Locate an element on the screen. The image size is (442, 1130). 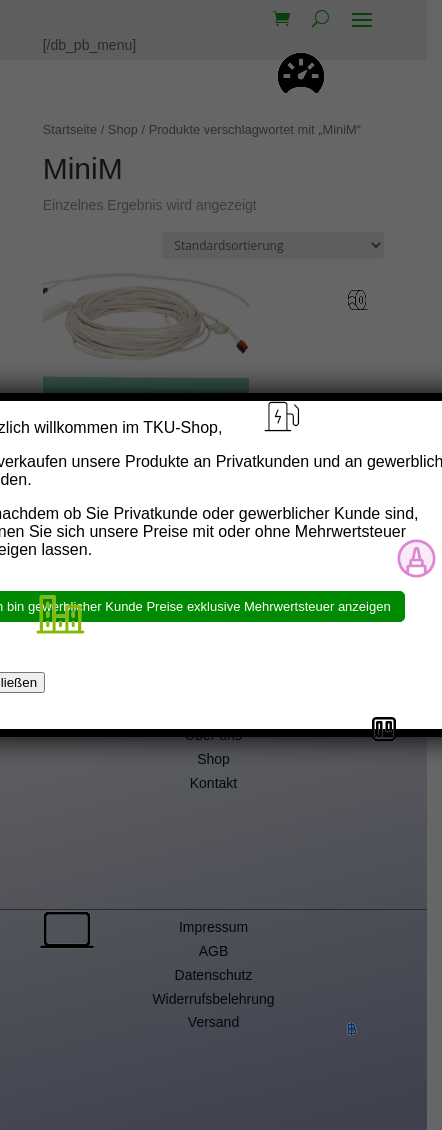
view performance metrics or speed is located at coordinates (301, 73).